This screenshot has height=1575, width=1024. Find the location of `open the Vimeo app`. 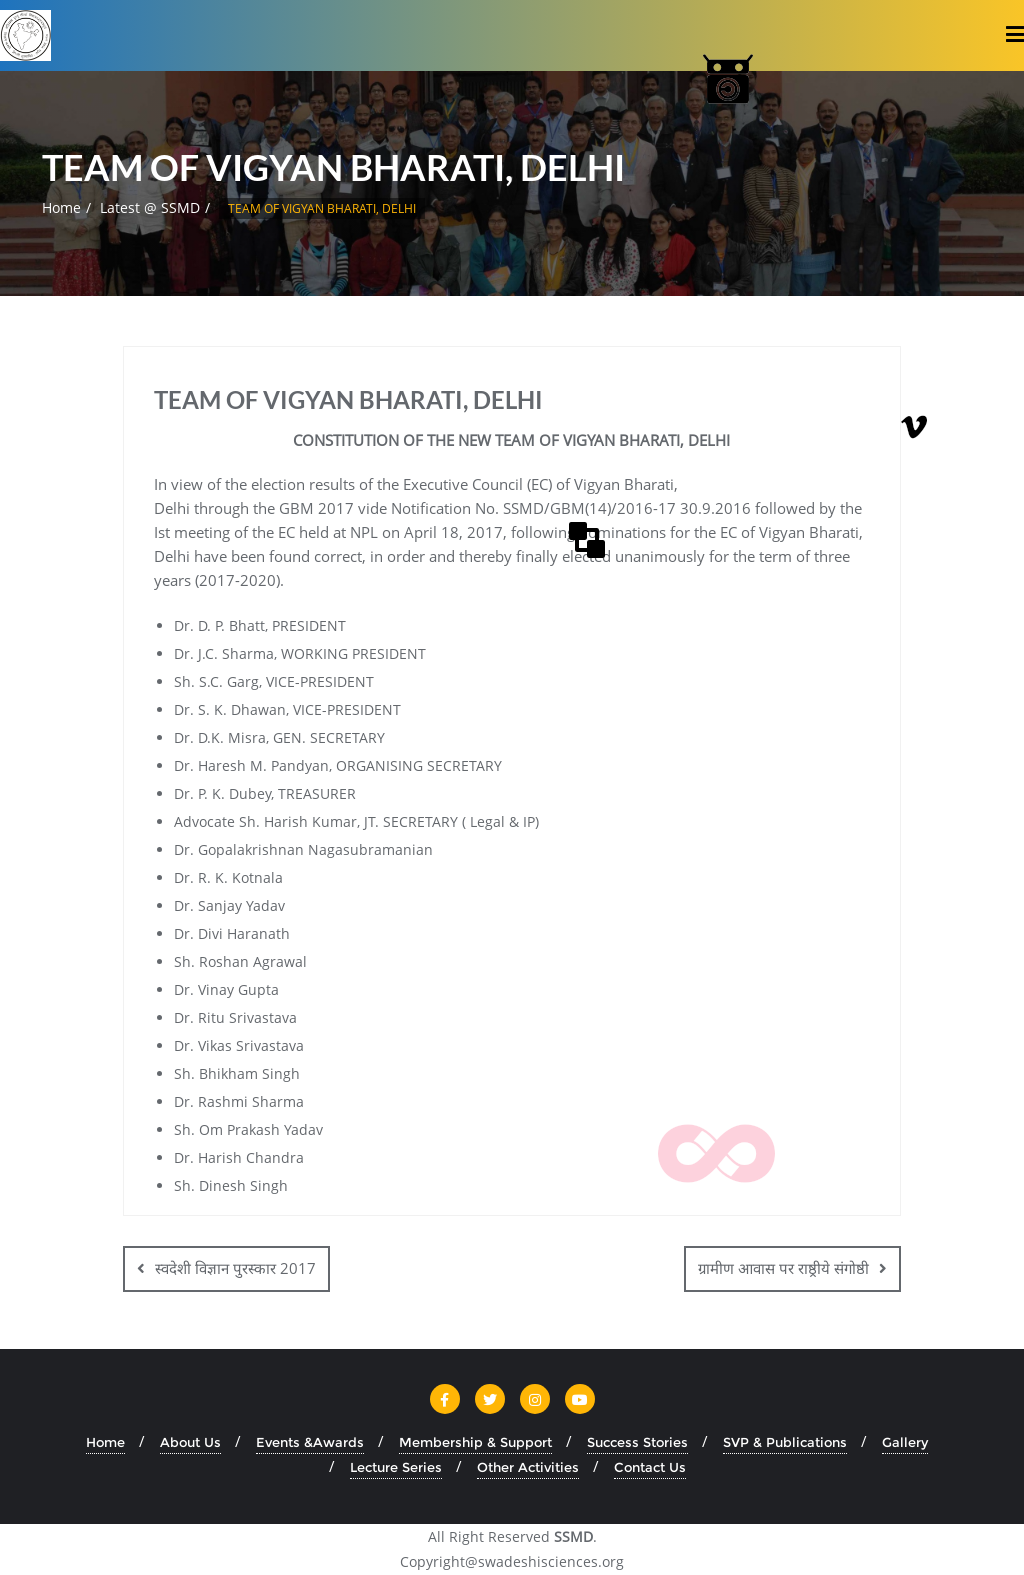

open the Vimeo app is located at coordinates (914, 427).